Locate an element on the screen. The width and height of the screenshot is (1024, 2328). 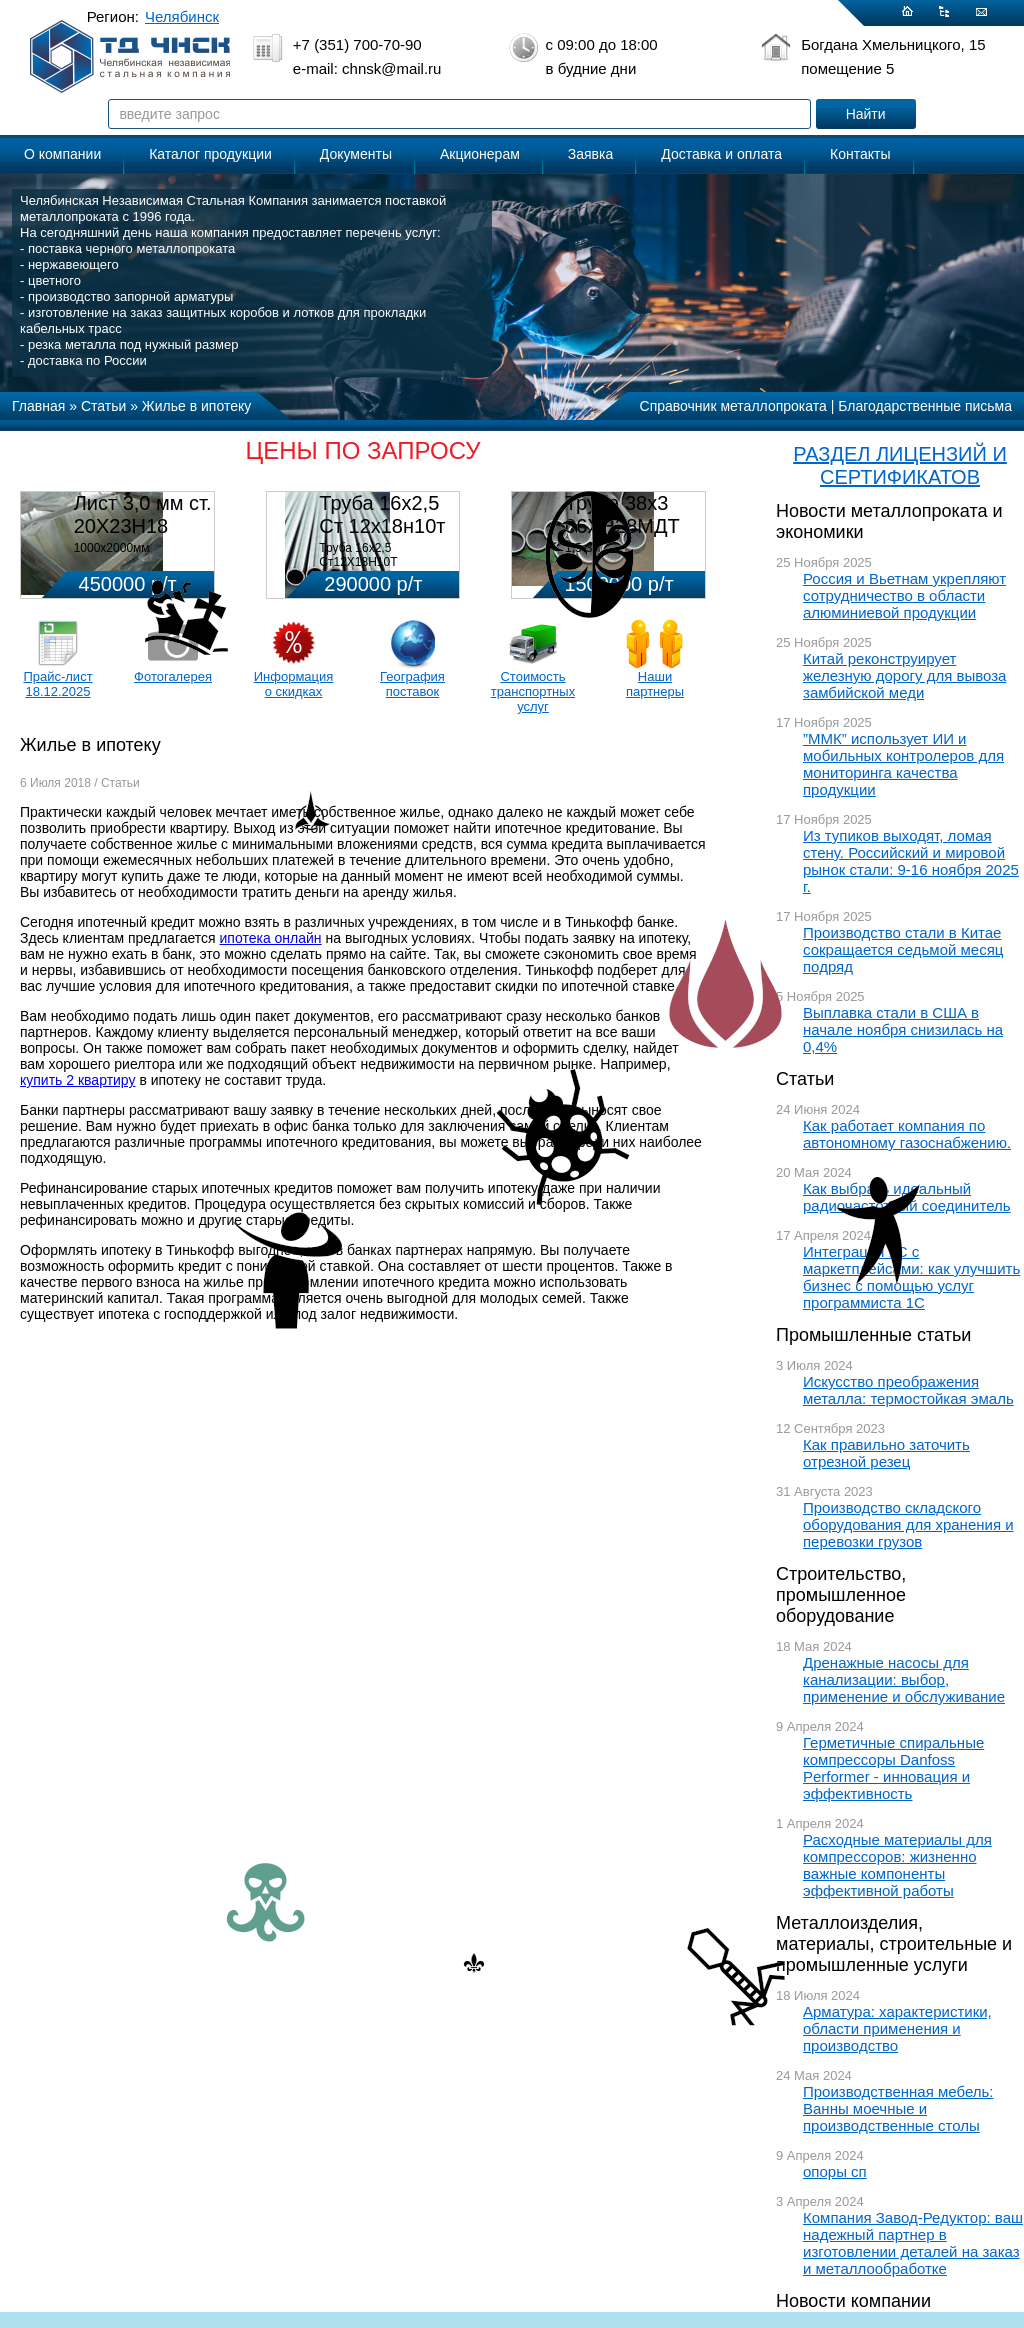
decorative emblem representing French or royal heritage is located at coordinates (474, 1963).